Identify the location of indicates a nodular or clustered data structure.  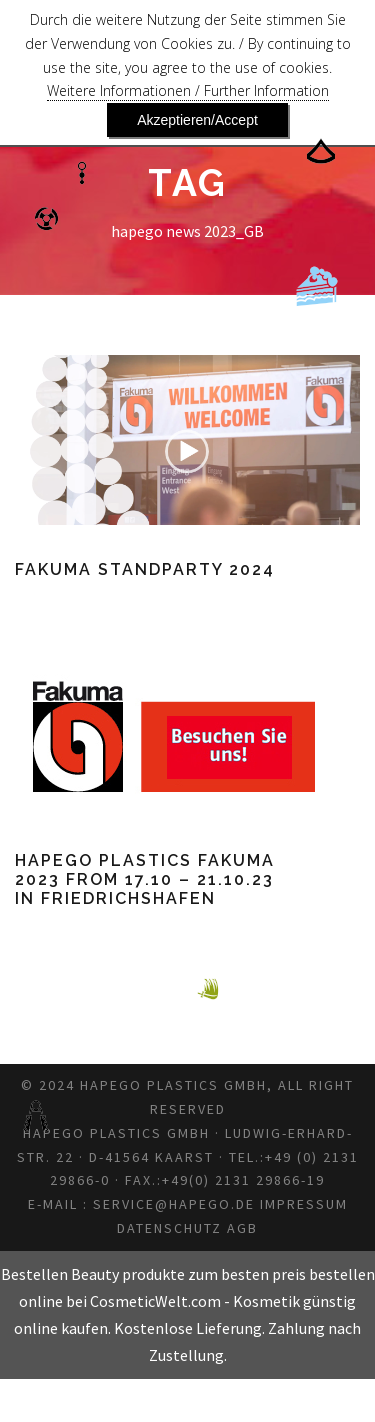
(82, 173).